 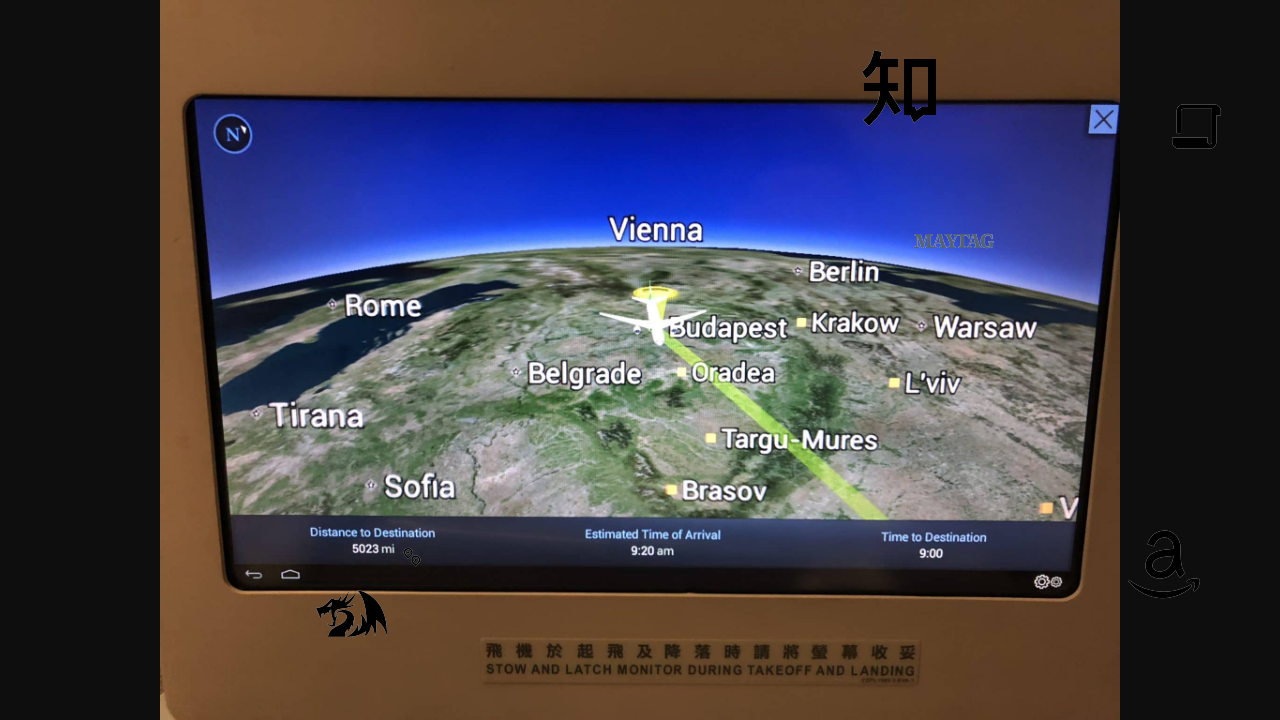 What do you see at coordinates (900, 87) in the screenshot?
I see `open zhihu app` at bounding box center [900, 87].